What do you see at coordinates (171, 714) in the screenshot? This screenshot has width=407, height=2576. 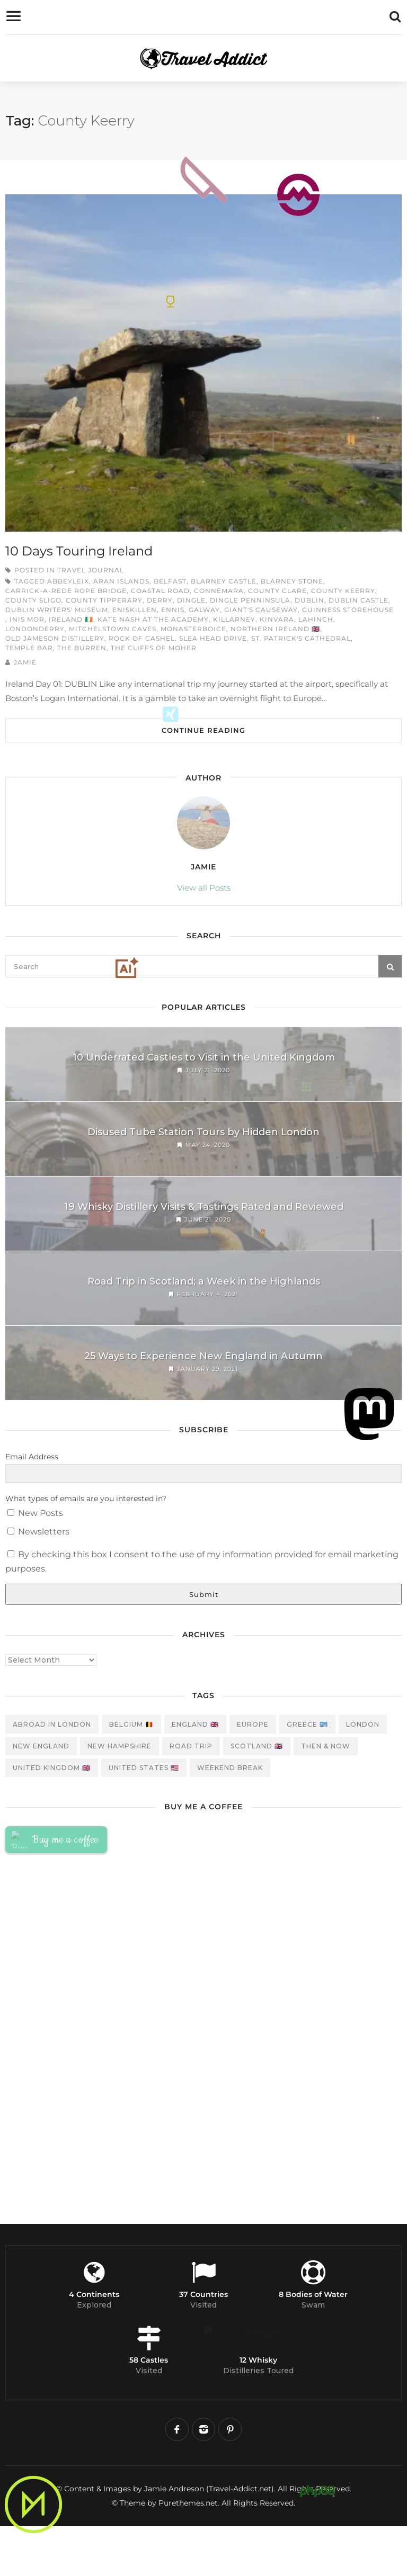 I see `open XING professional network app` at bounding box center [171, 714].